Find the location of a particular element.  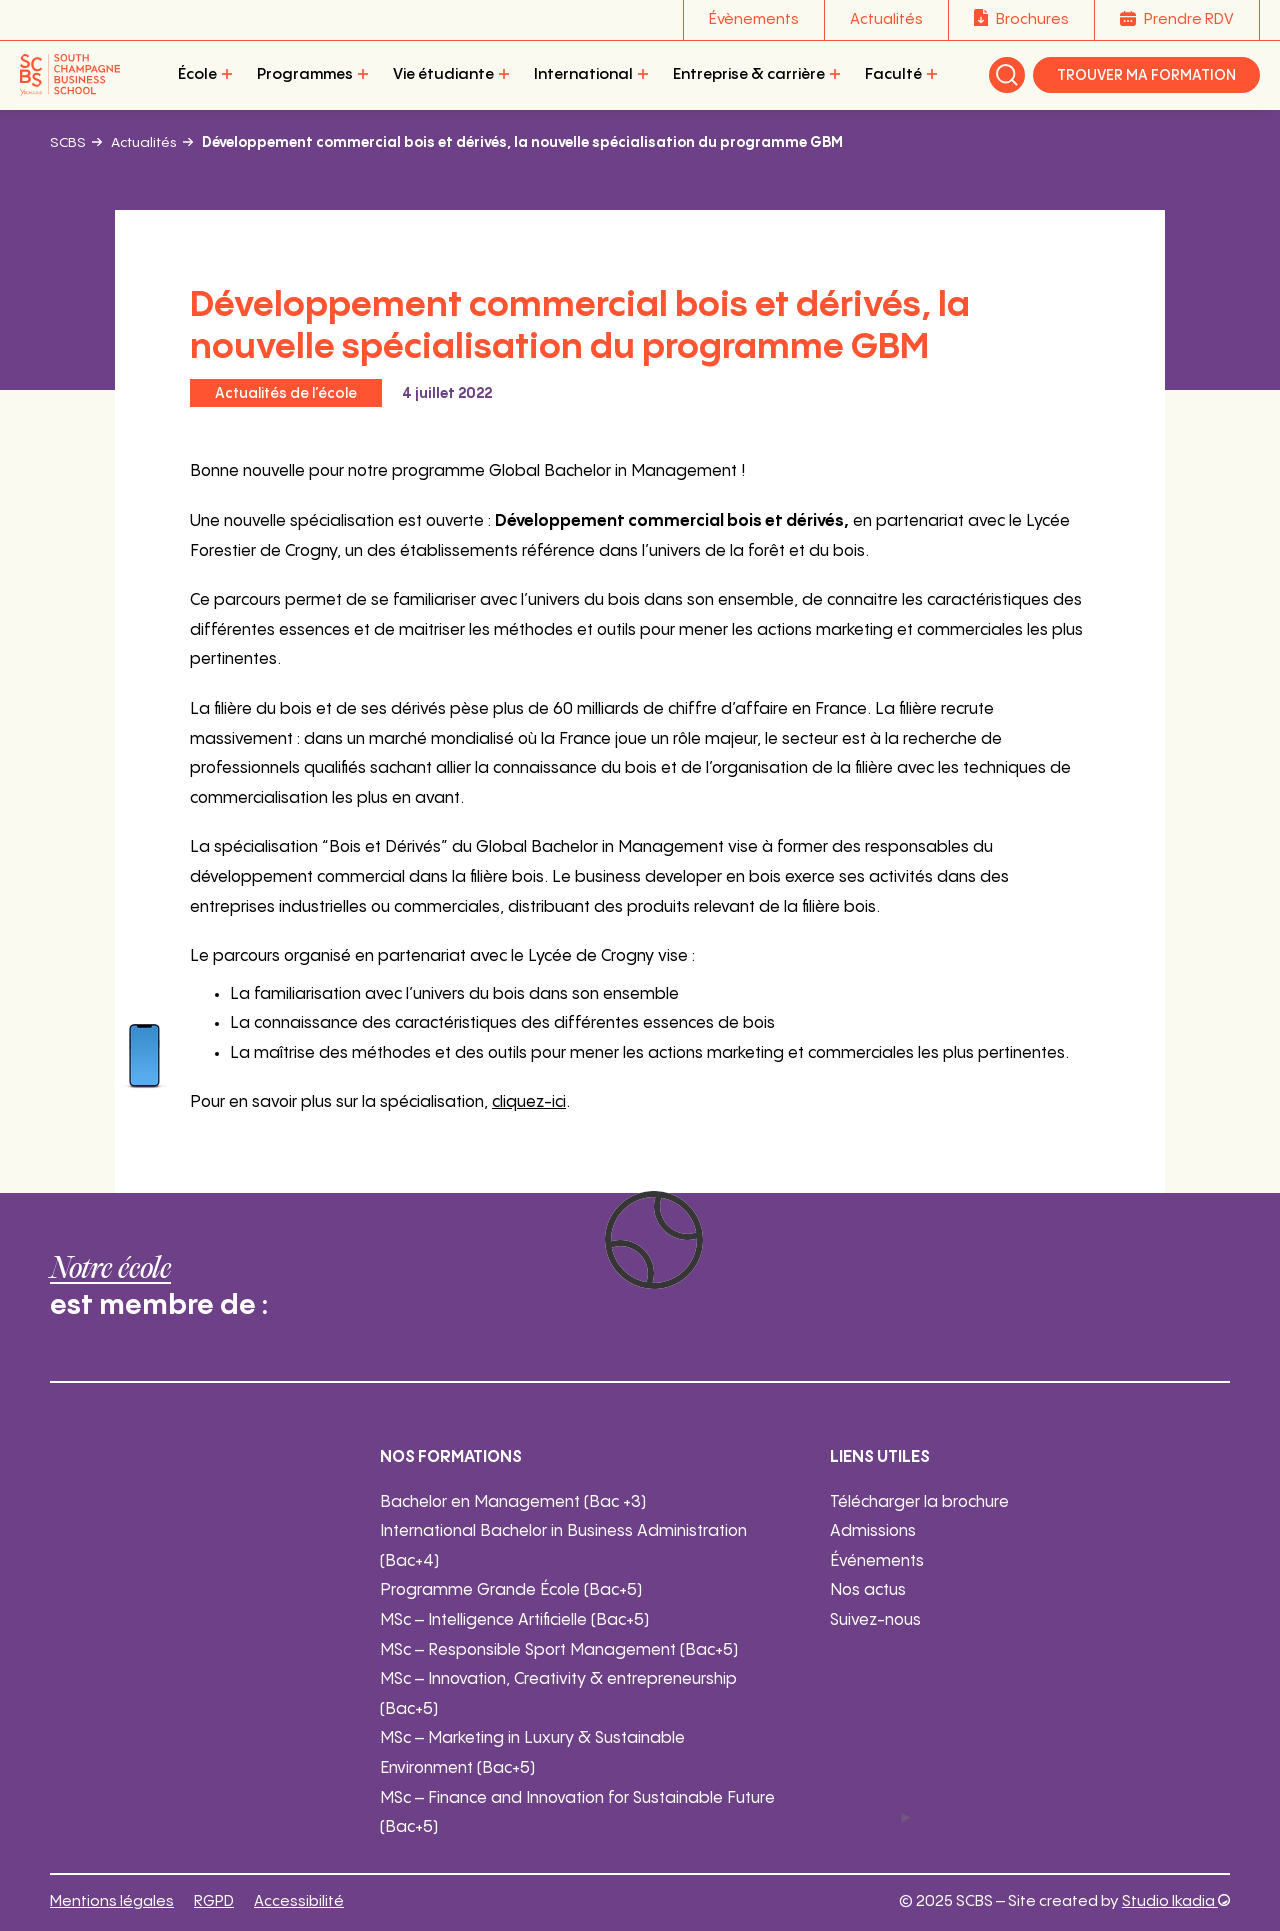

access sports and activities emoji category is located at coordinates (654, 1240).